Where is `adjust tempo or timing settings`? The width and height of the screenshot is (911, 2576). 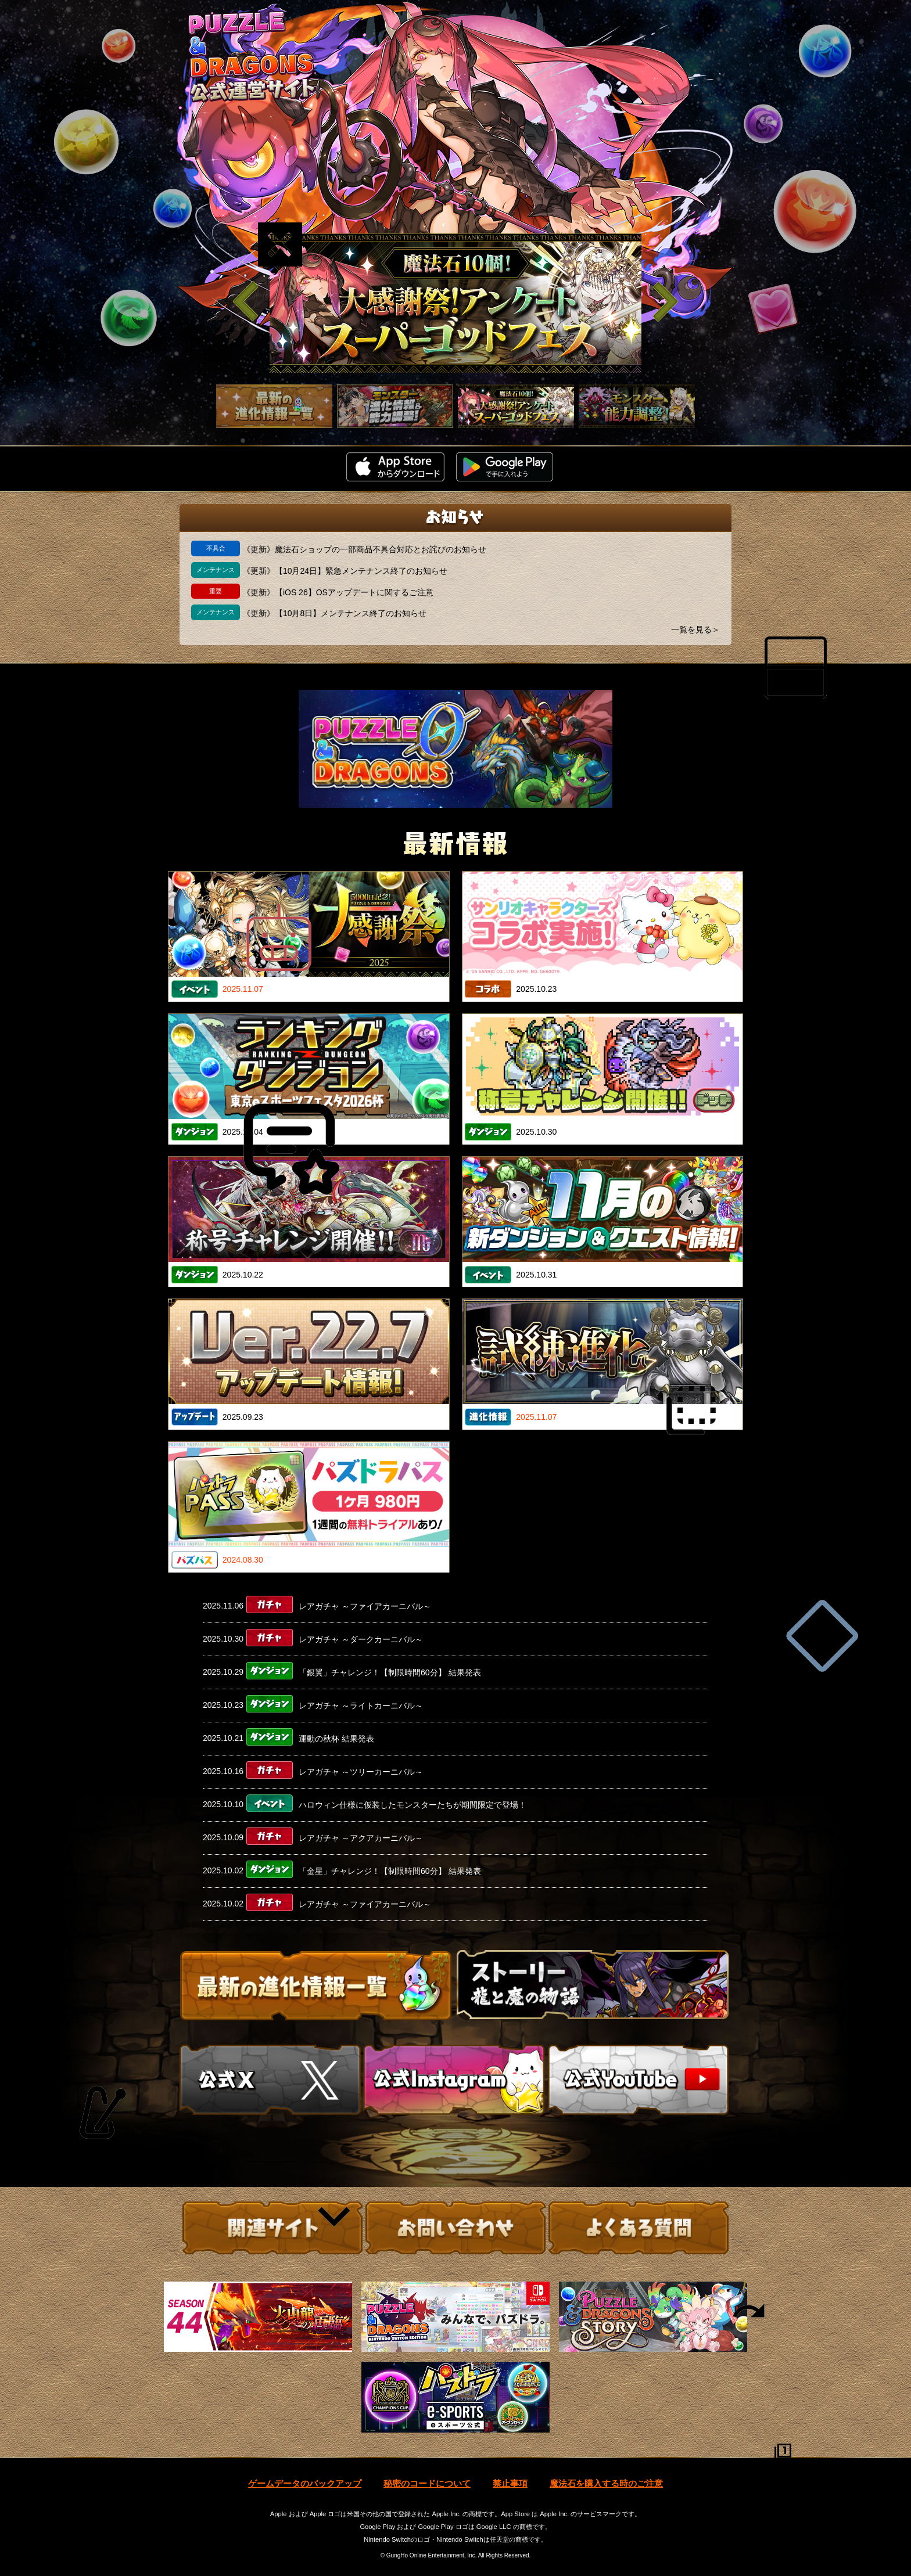 adjust tempo or timing settings is located at coordinates (99, 2112).